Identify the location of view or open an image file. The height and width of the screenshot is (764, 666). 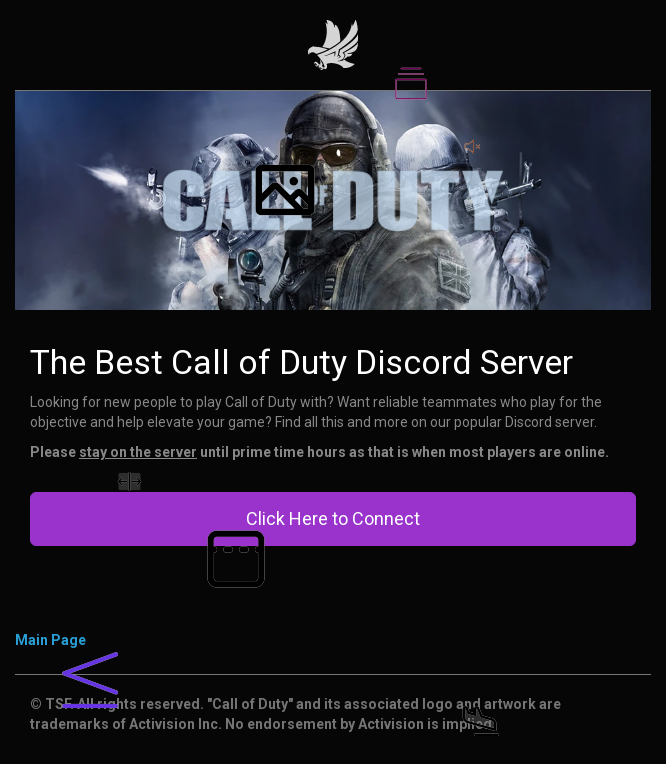
(285, 190).